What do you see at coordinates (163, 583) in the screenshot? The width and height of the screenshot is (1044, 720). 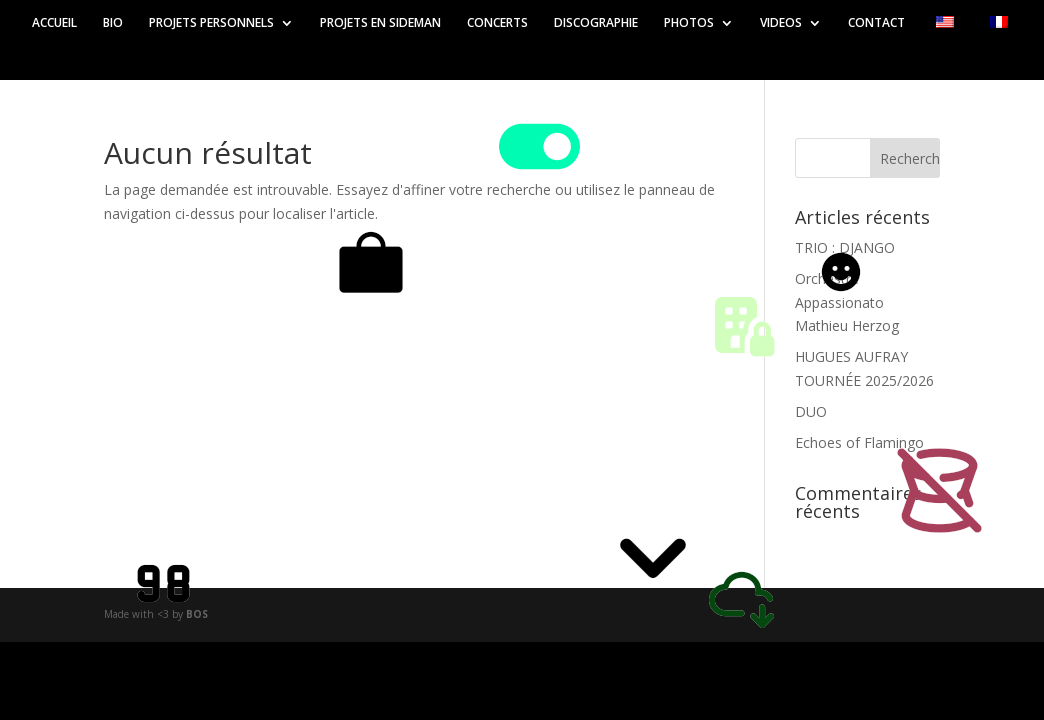 I see `indicates item number 98 in a list or sequence` at bounding box center [163, 583].